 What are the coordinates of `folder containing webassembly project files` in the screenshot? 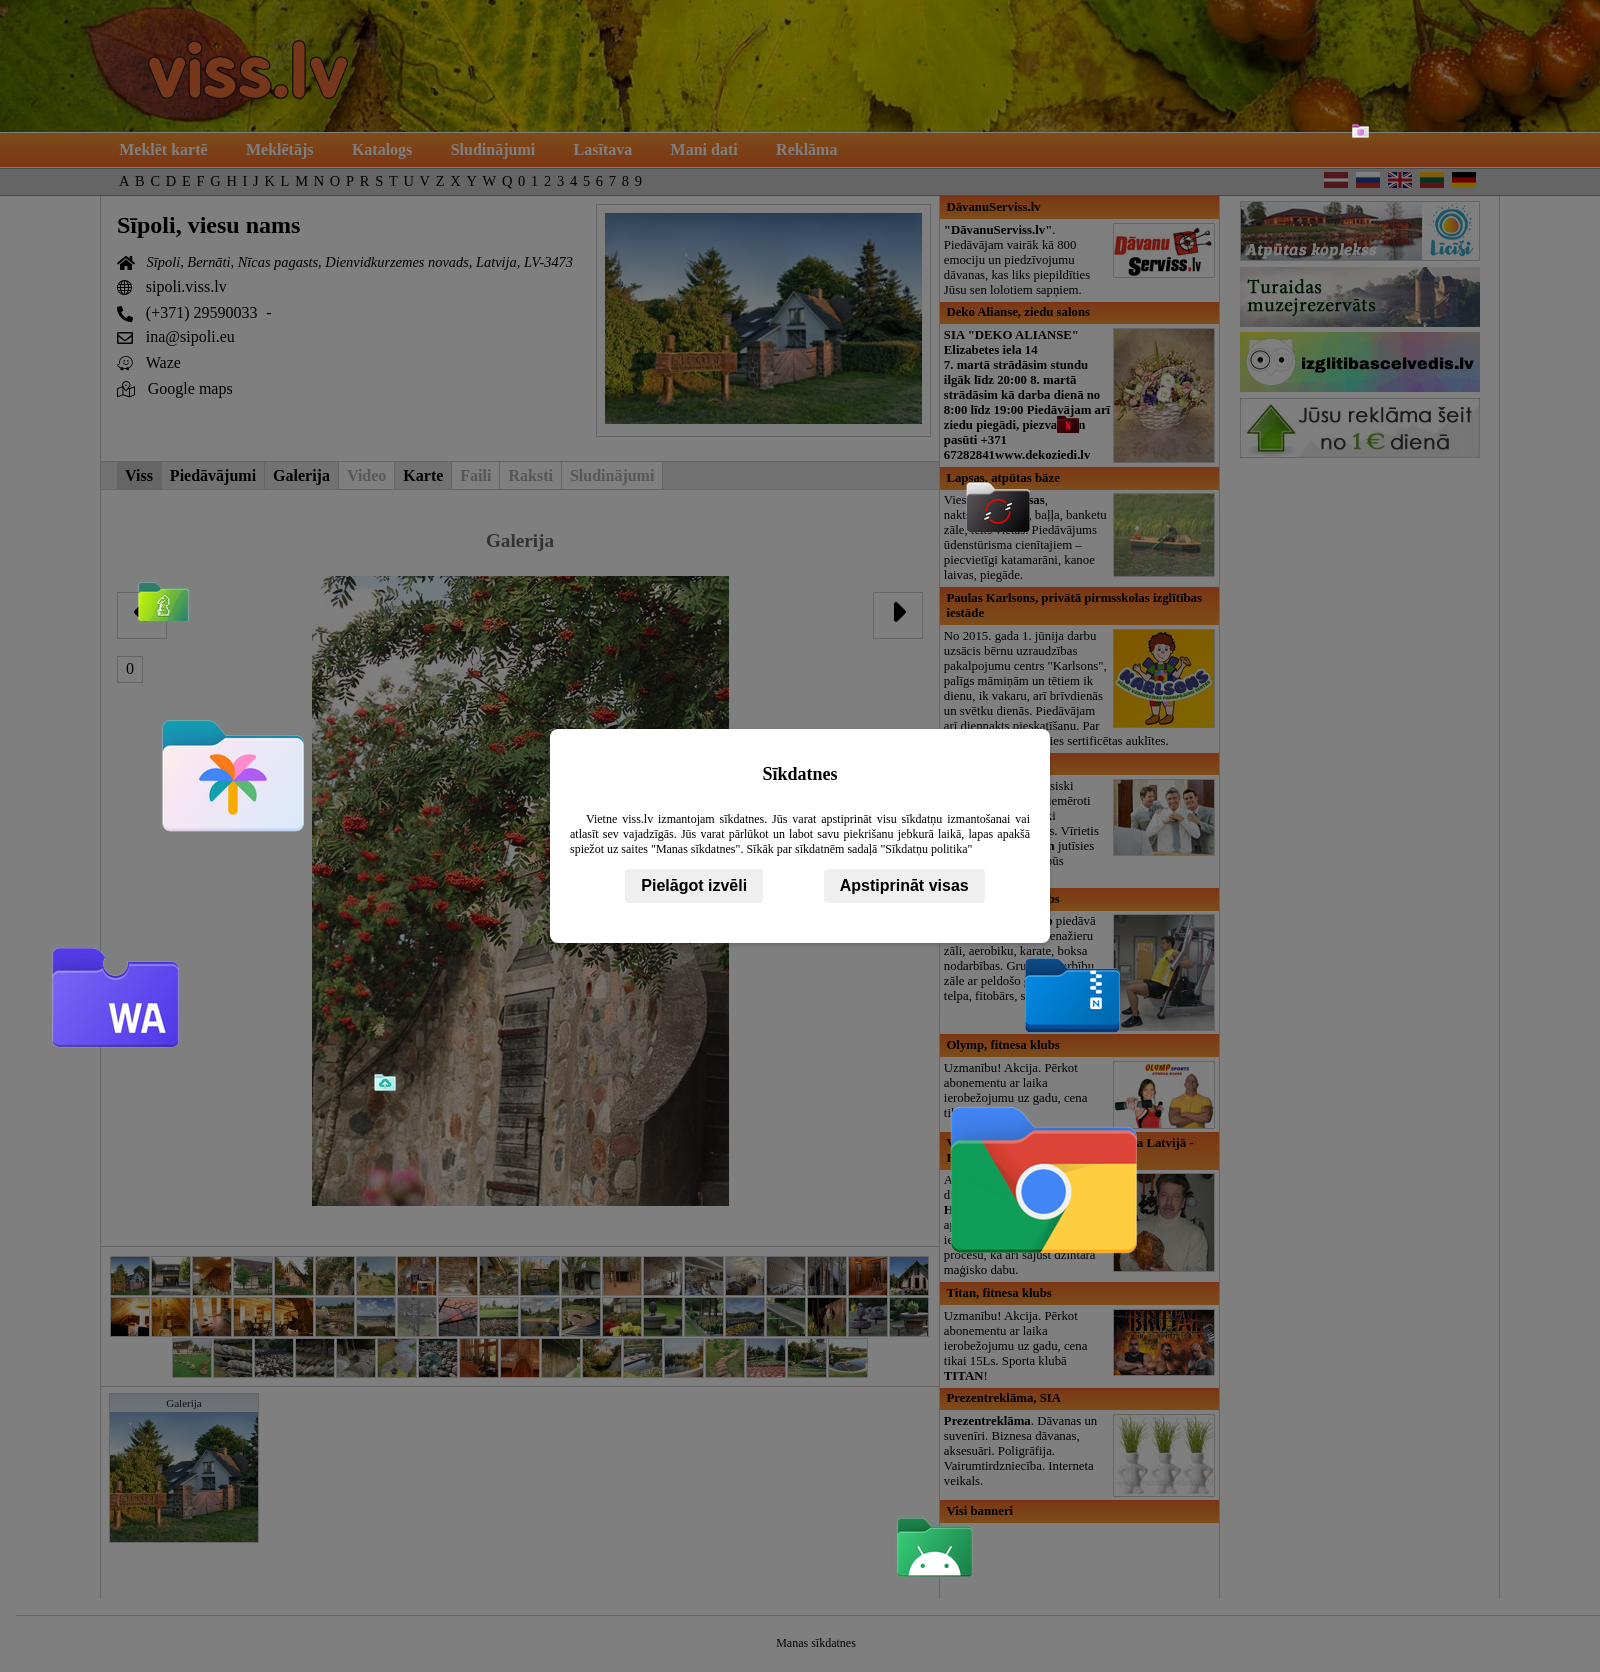 It's located at (115, 1001).